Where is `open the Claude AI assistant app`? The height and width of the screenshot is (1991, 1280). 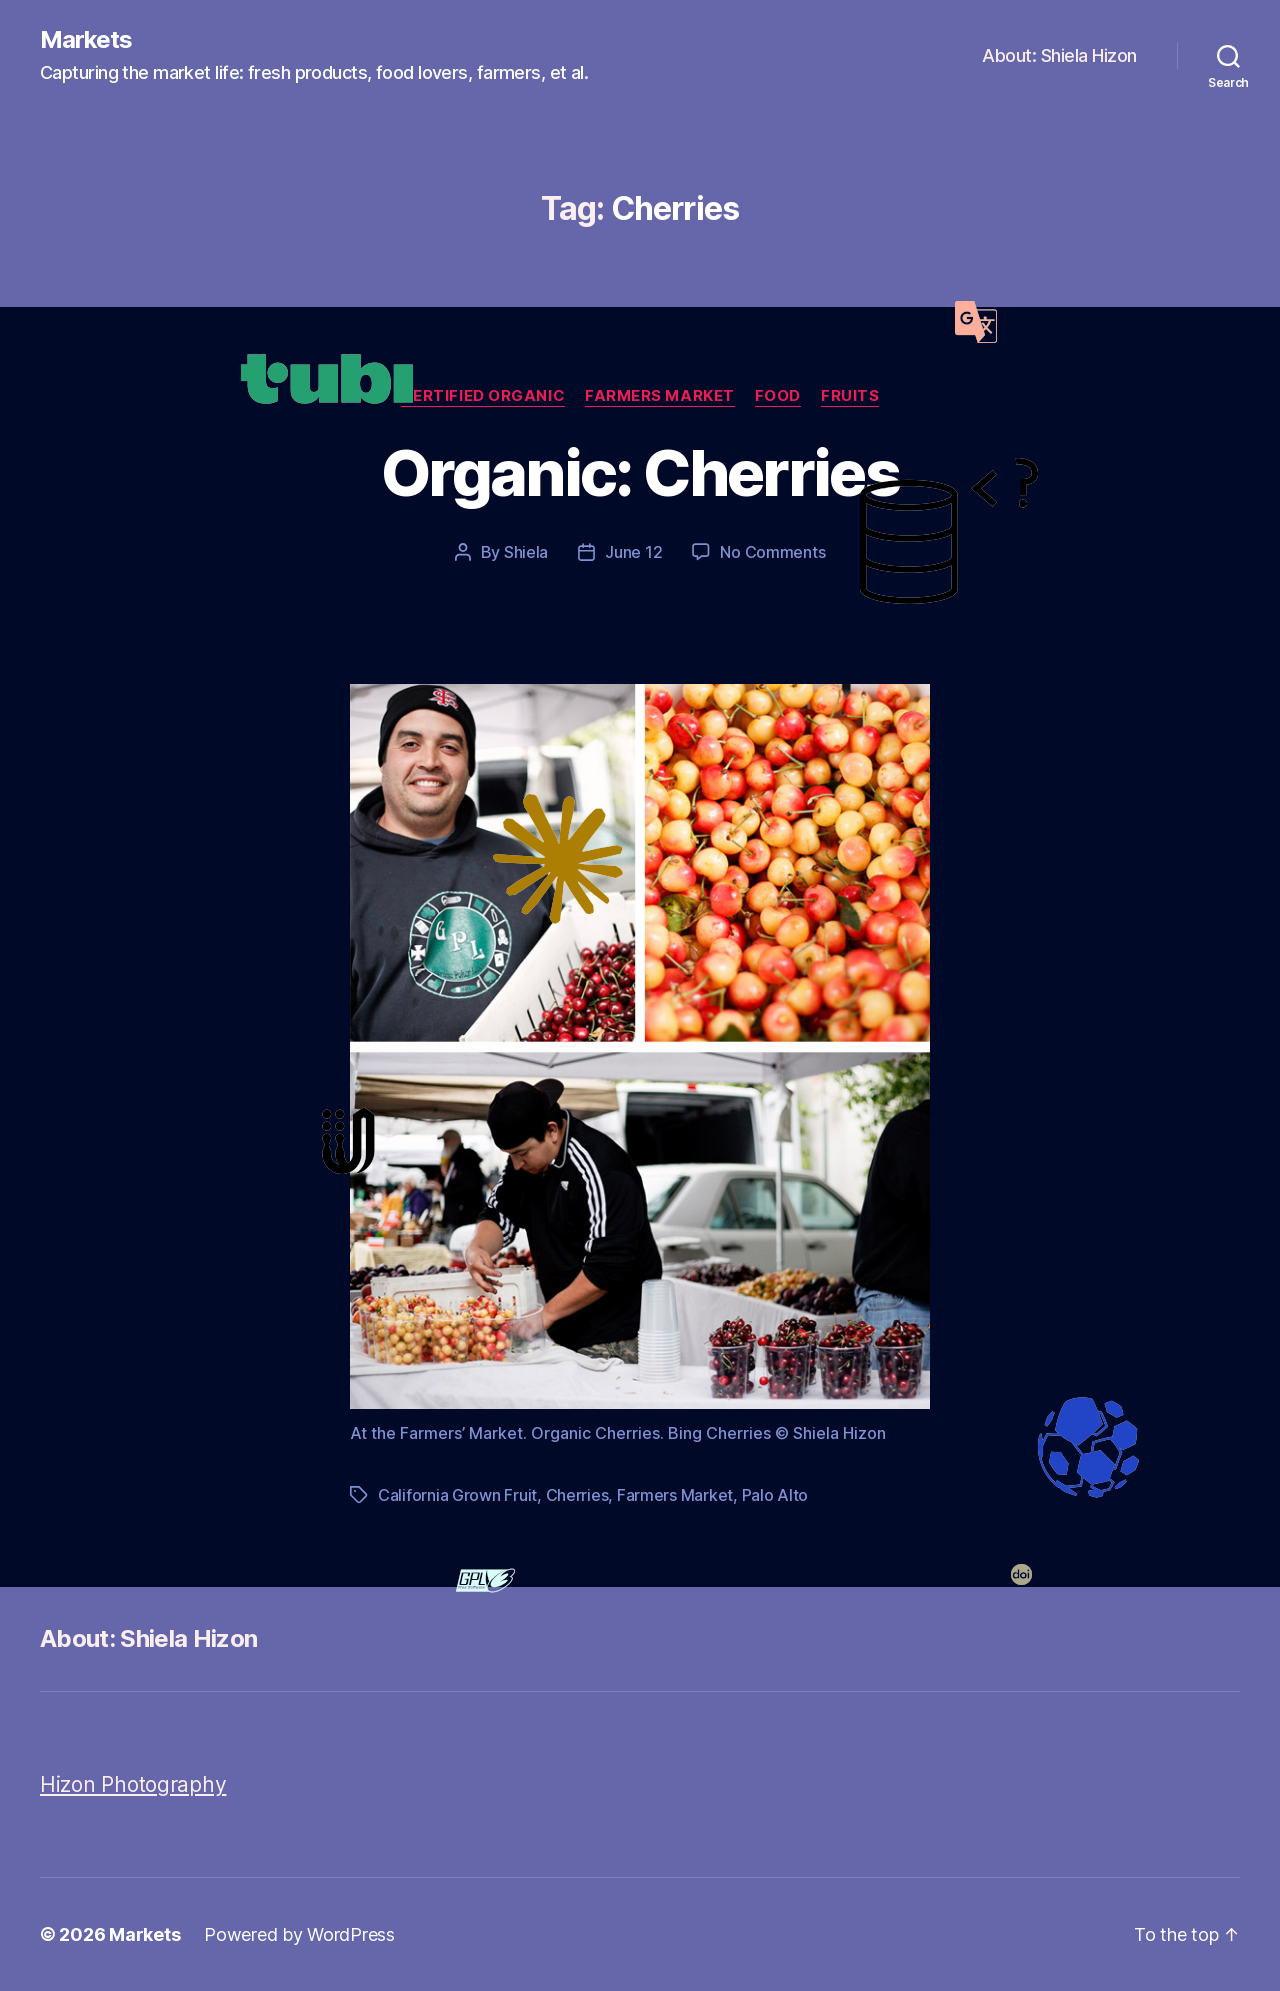 open the Claude AI assistant app is located at coordinates (558, 859).